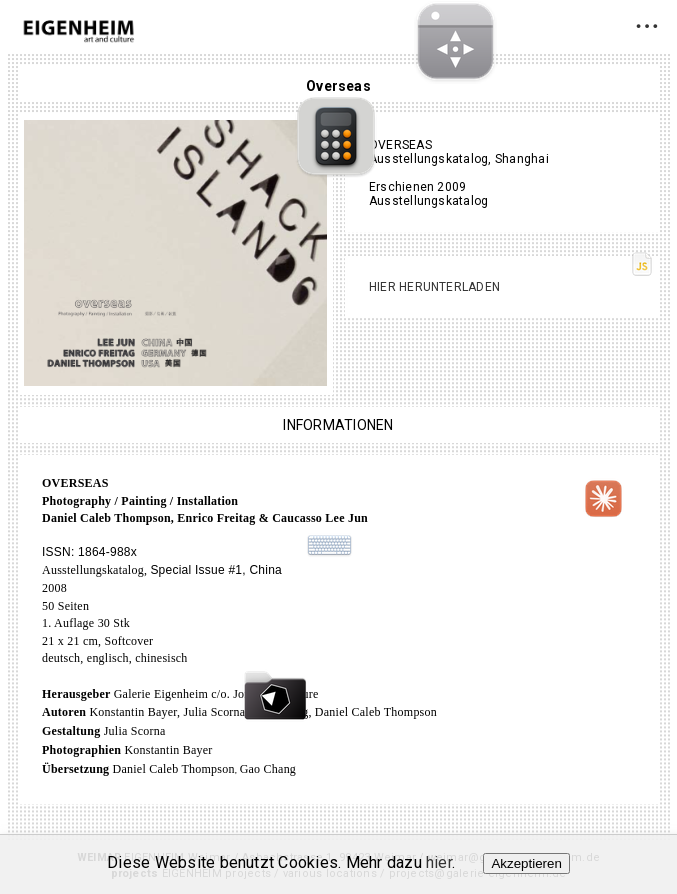  I want to click on open the Claude AI assistant app, so click(603, 498).